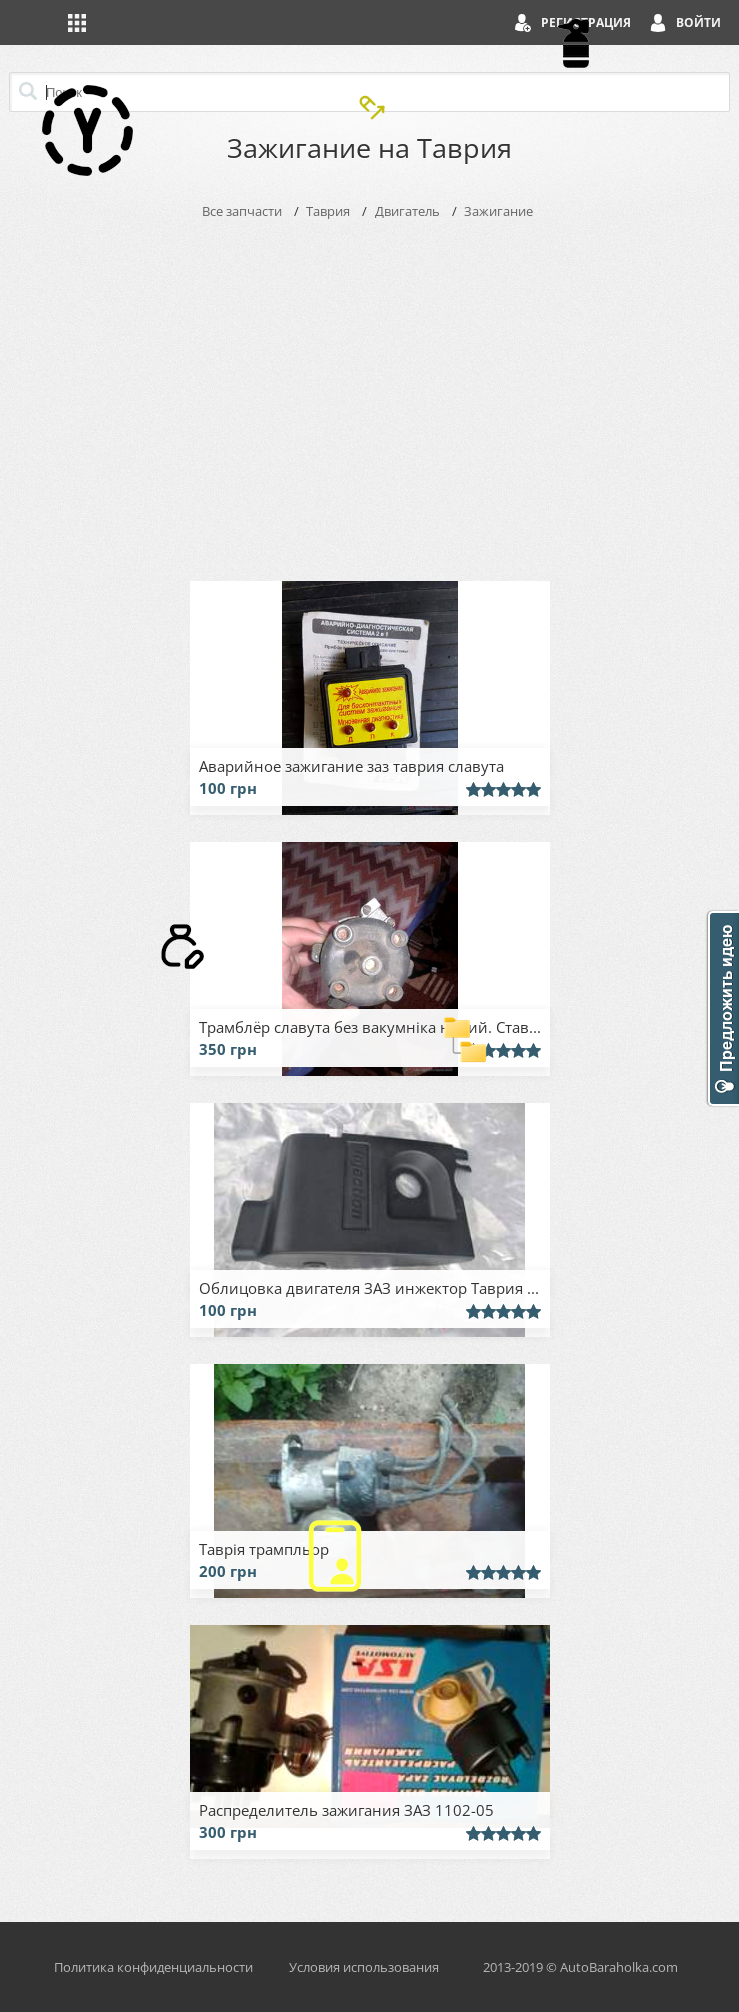 The image size is (739, 2012). Describe the element at coordinates (466, 1039) in the screenshot. I see `view folder hierarchy or directory structure` at that location.